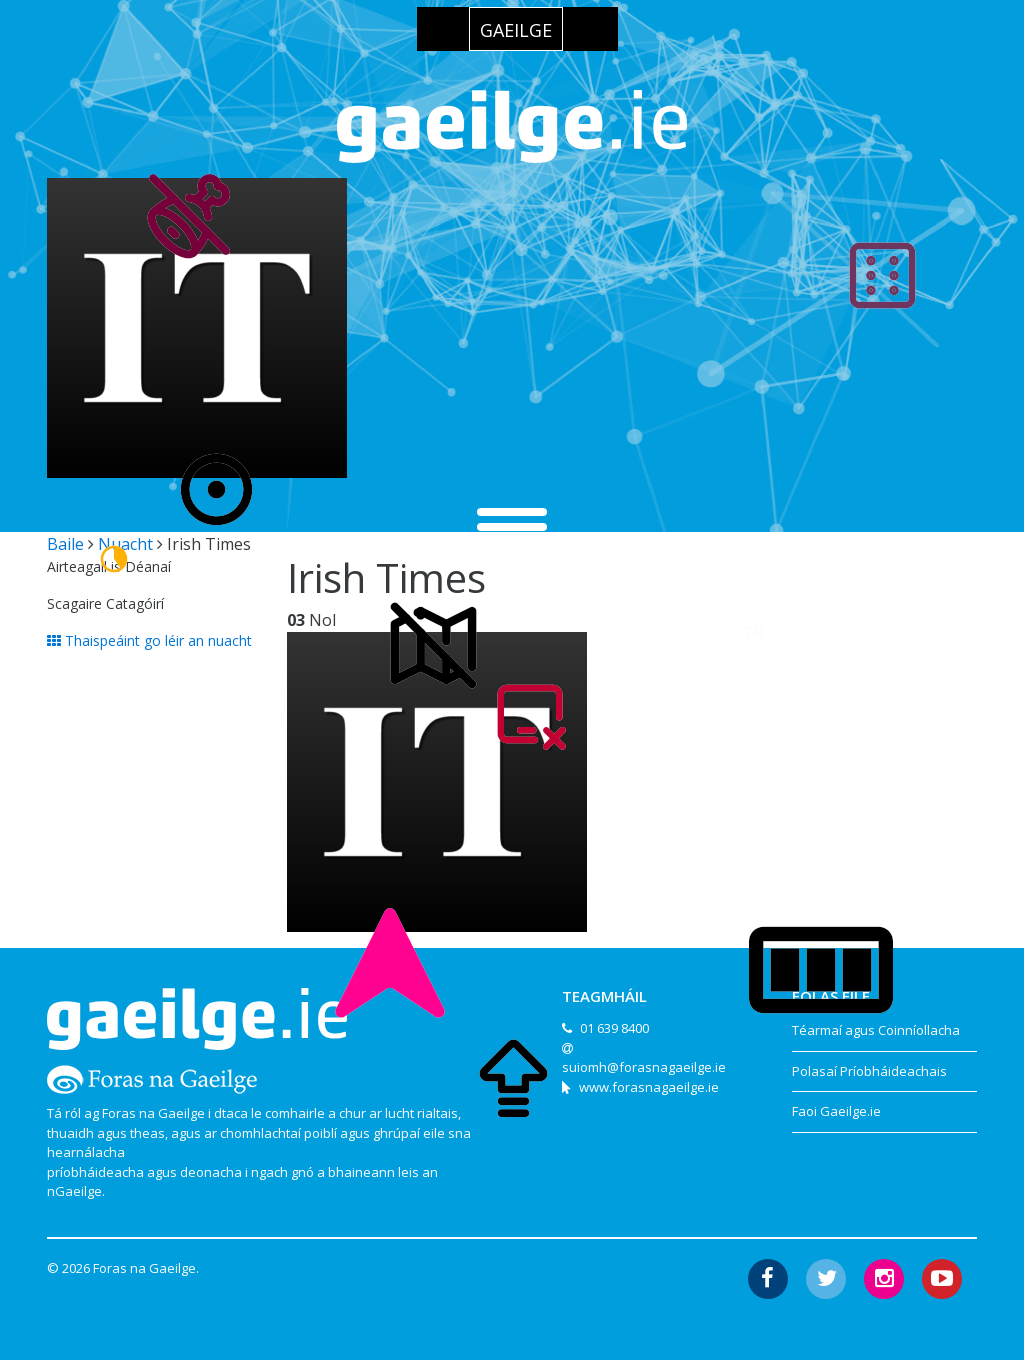 Image resolution: width=1024 pixels, height=1360 pixels. Describe the element at coordinates (114, 559) in the screenshot. I see `indicates 40% progress or completion` at that location.